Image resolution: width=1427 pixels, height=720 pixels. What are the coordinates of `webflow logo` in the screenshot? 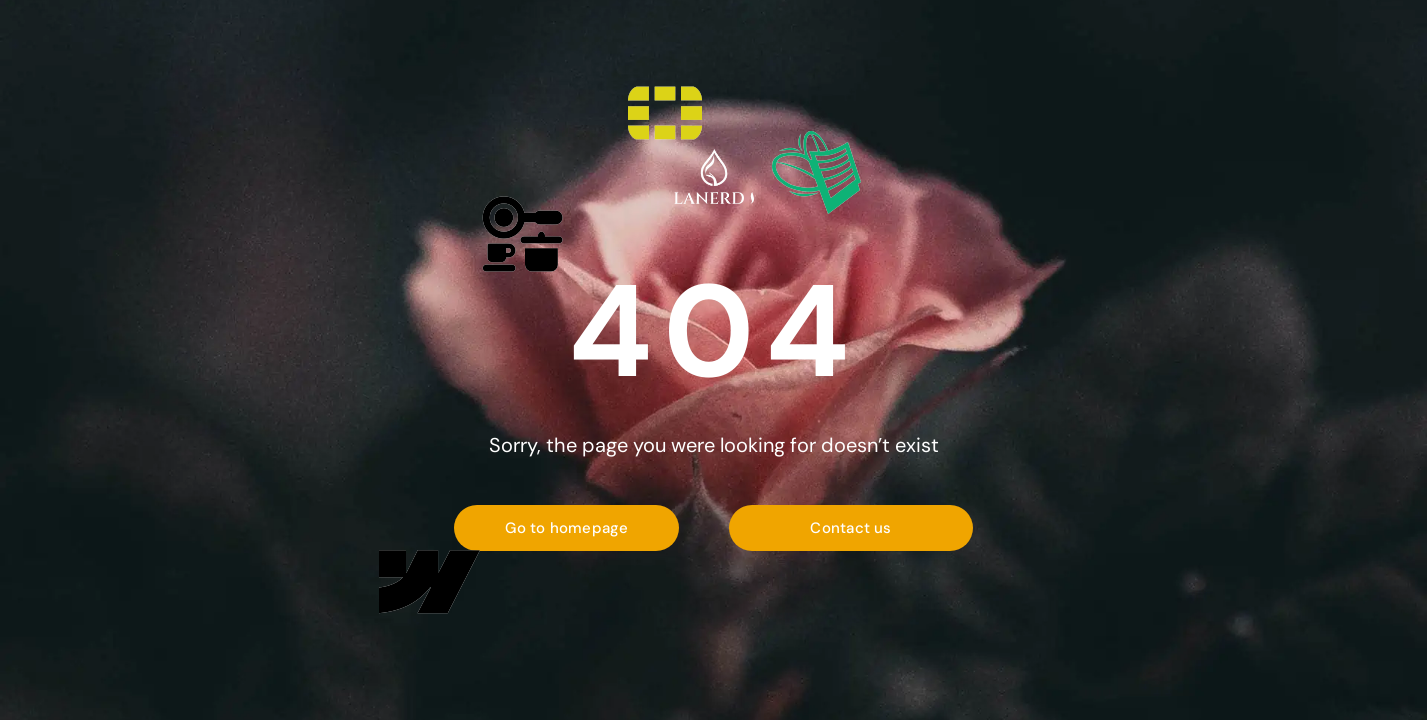 It's located at (429, 580).